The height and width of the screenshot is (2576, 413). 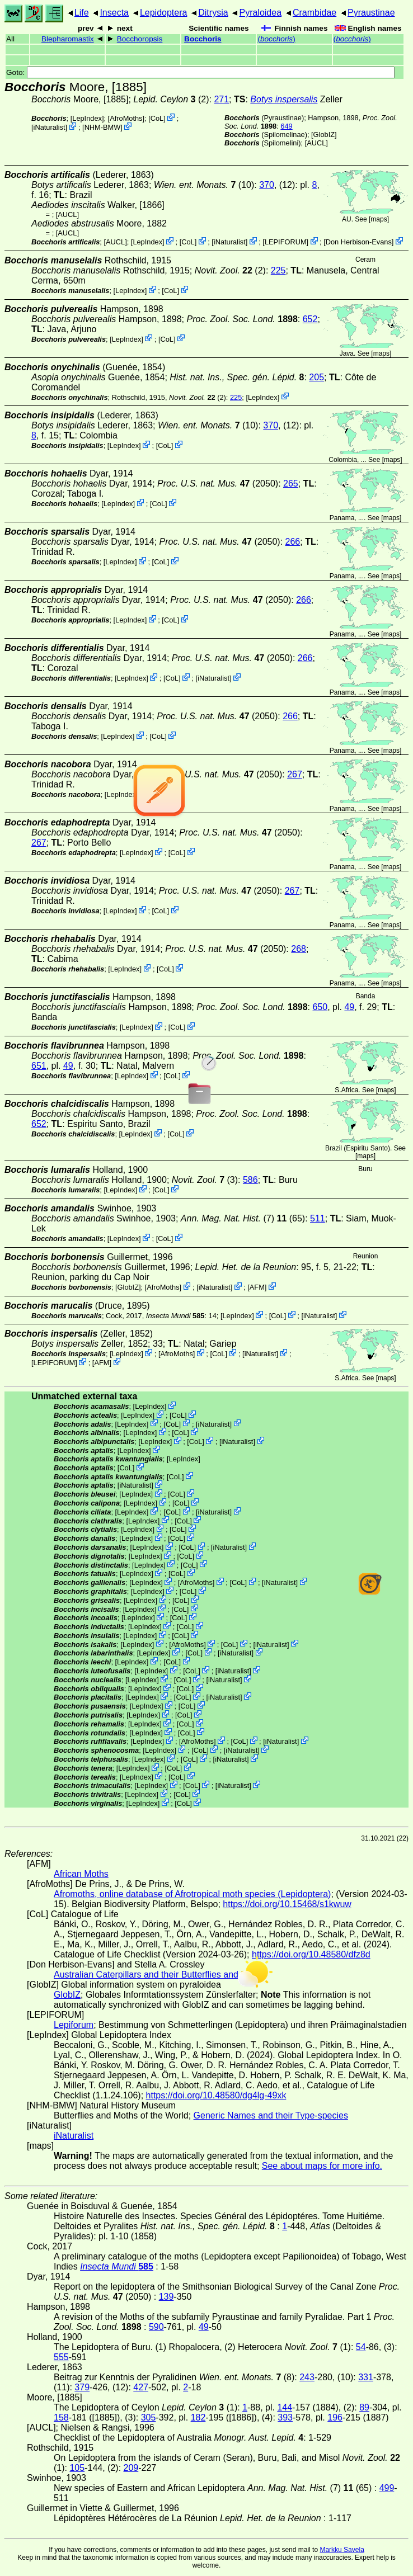 I want to click on open system profiler to analyze performance, so click(x=209, y=1063).